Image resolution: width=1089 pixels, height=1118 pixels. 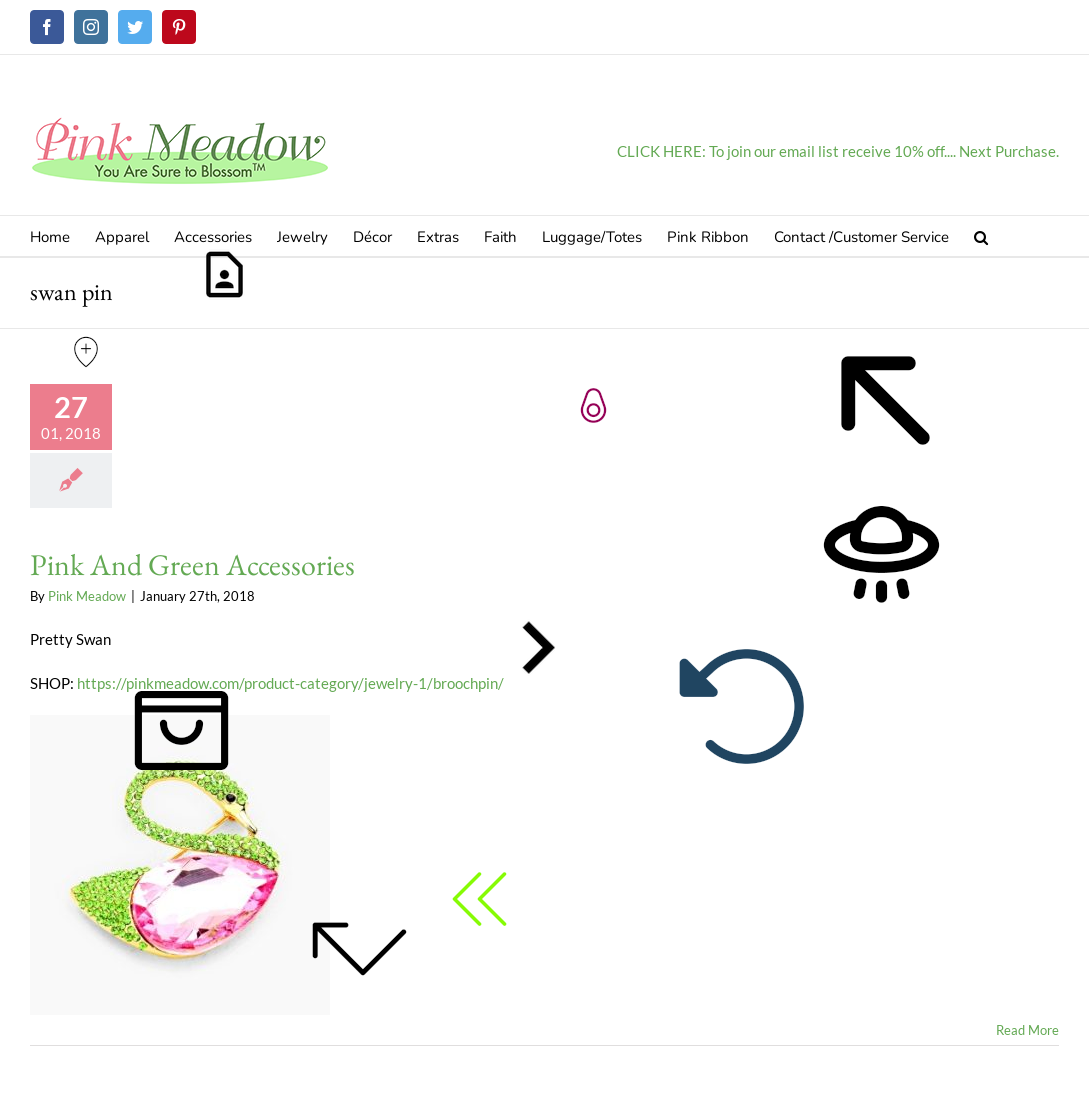 I want to click on navigate back or return to previous screen, so click(x=885, y=400).